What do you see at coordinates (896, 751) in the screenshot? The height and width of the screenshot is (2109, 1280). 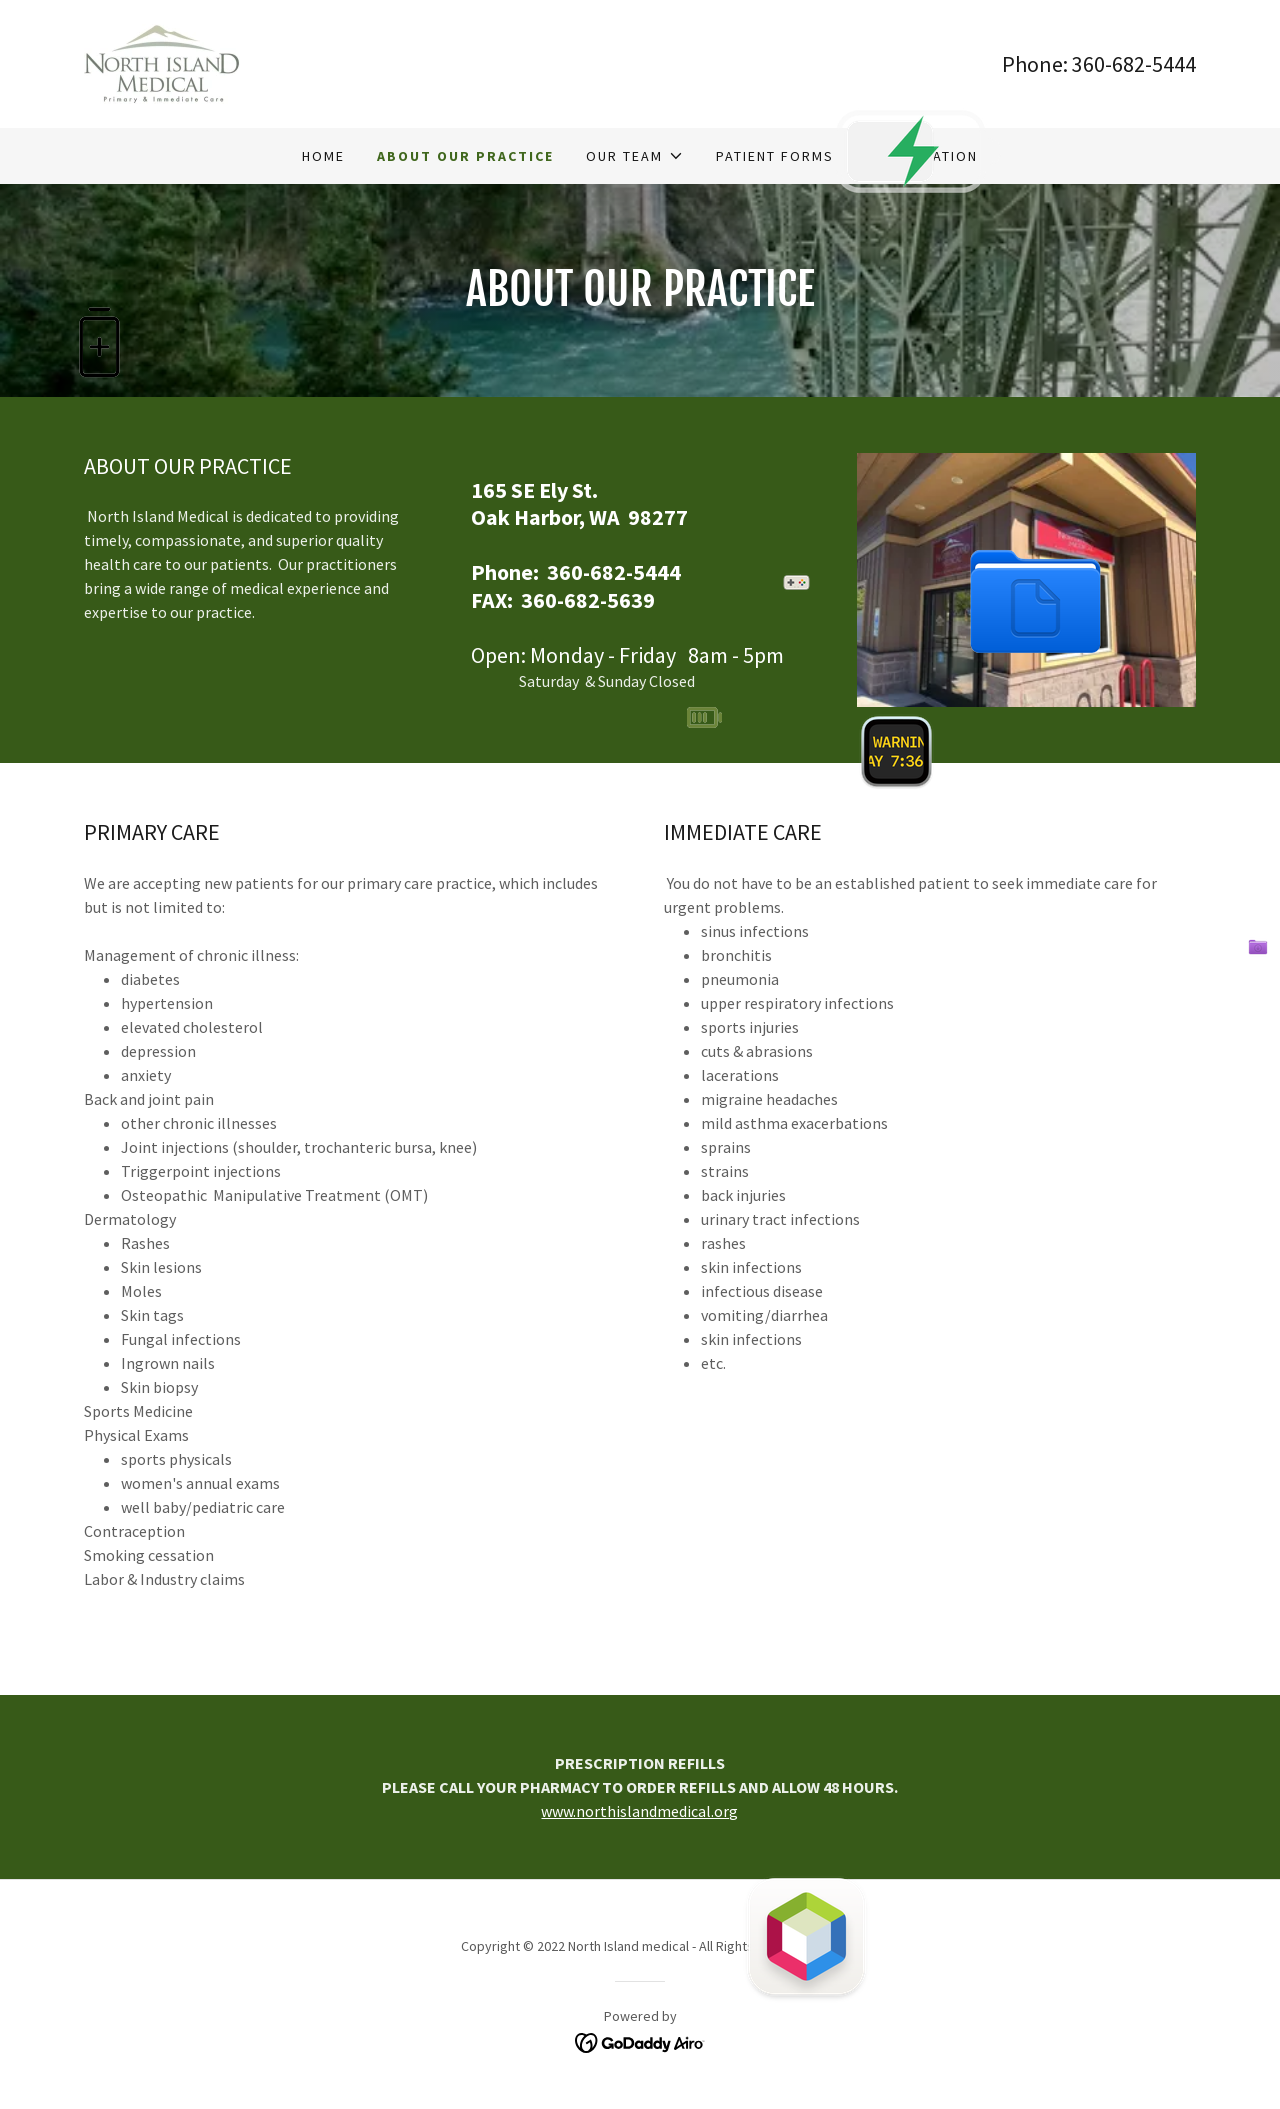 I see `open the console app to view system logs` at bounding box center [896, 751].